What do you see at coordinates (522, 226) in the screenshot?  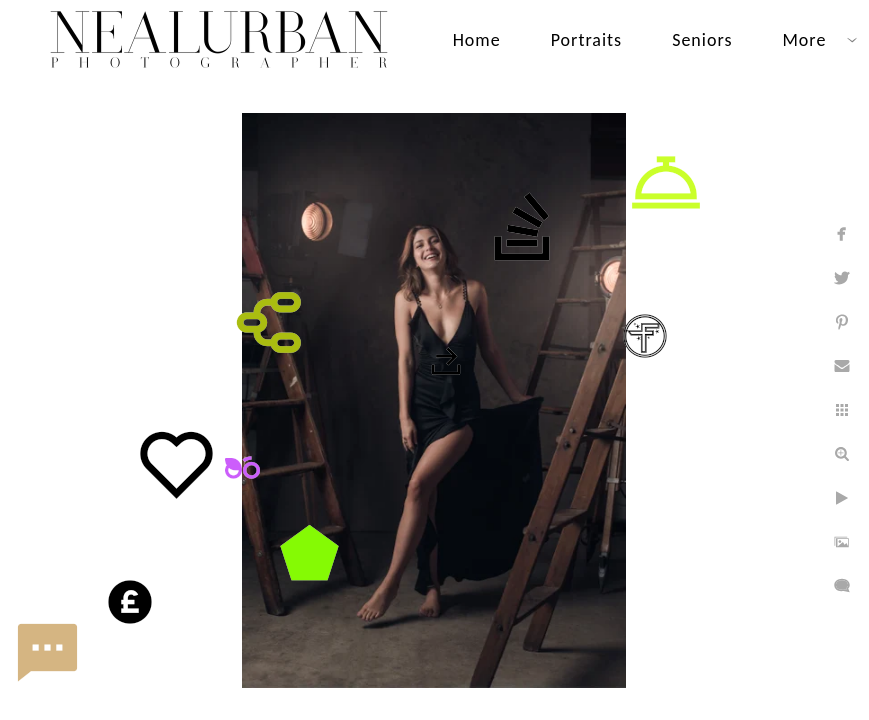 I see `visit stack overflow website` at bounding box center [522, 226].